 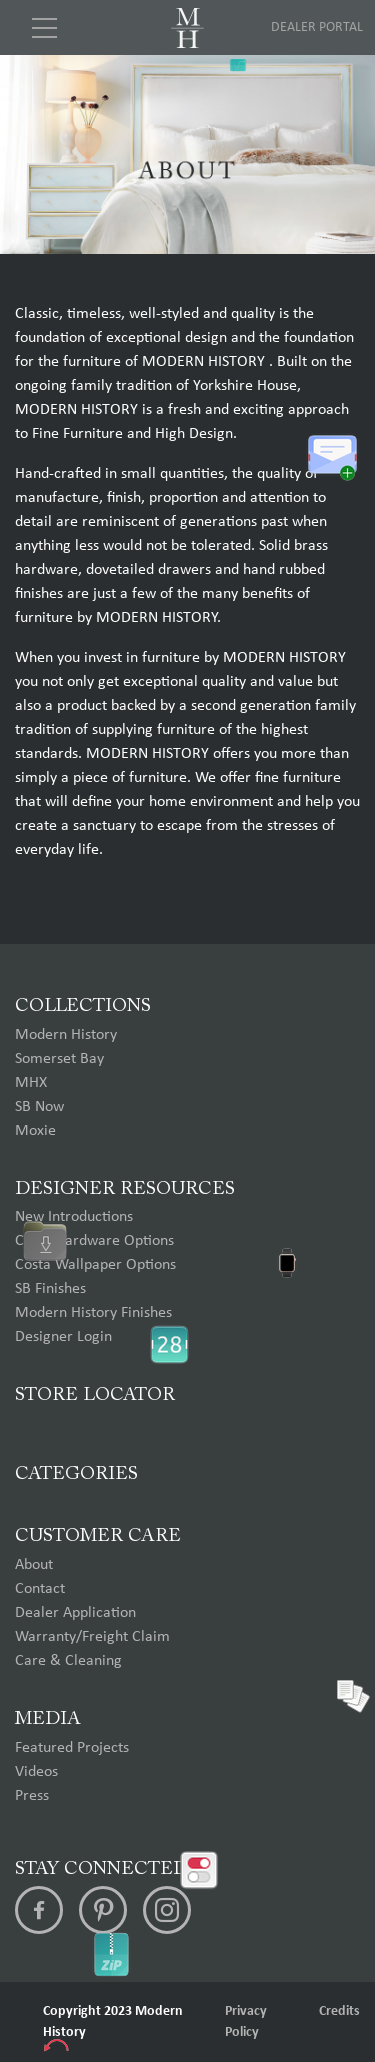 What do you see at coordinates (45, 1241) in the screenshot?
I see `open downloads folder` at bounding box center [45, 1241].